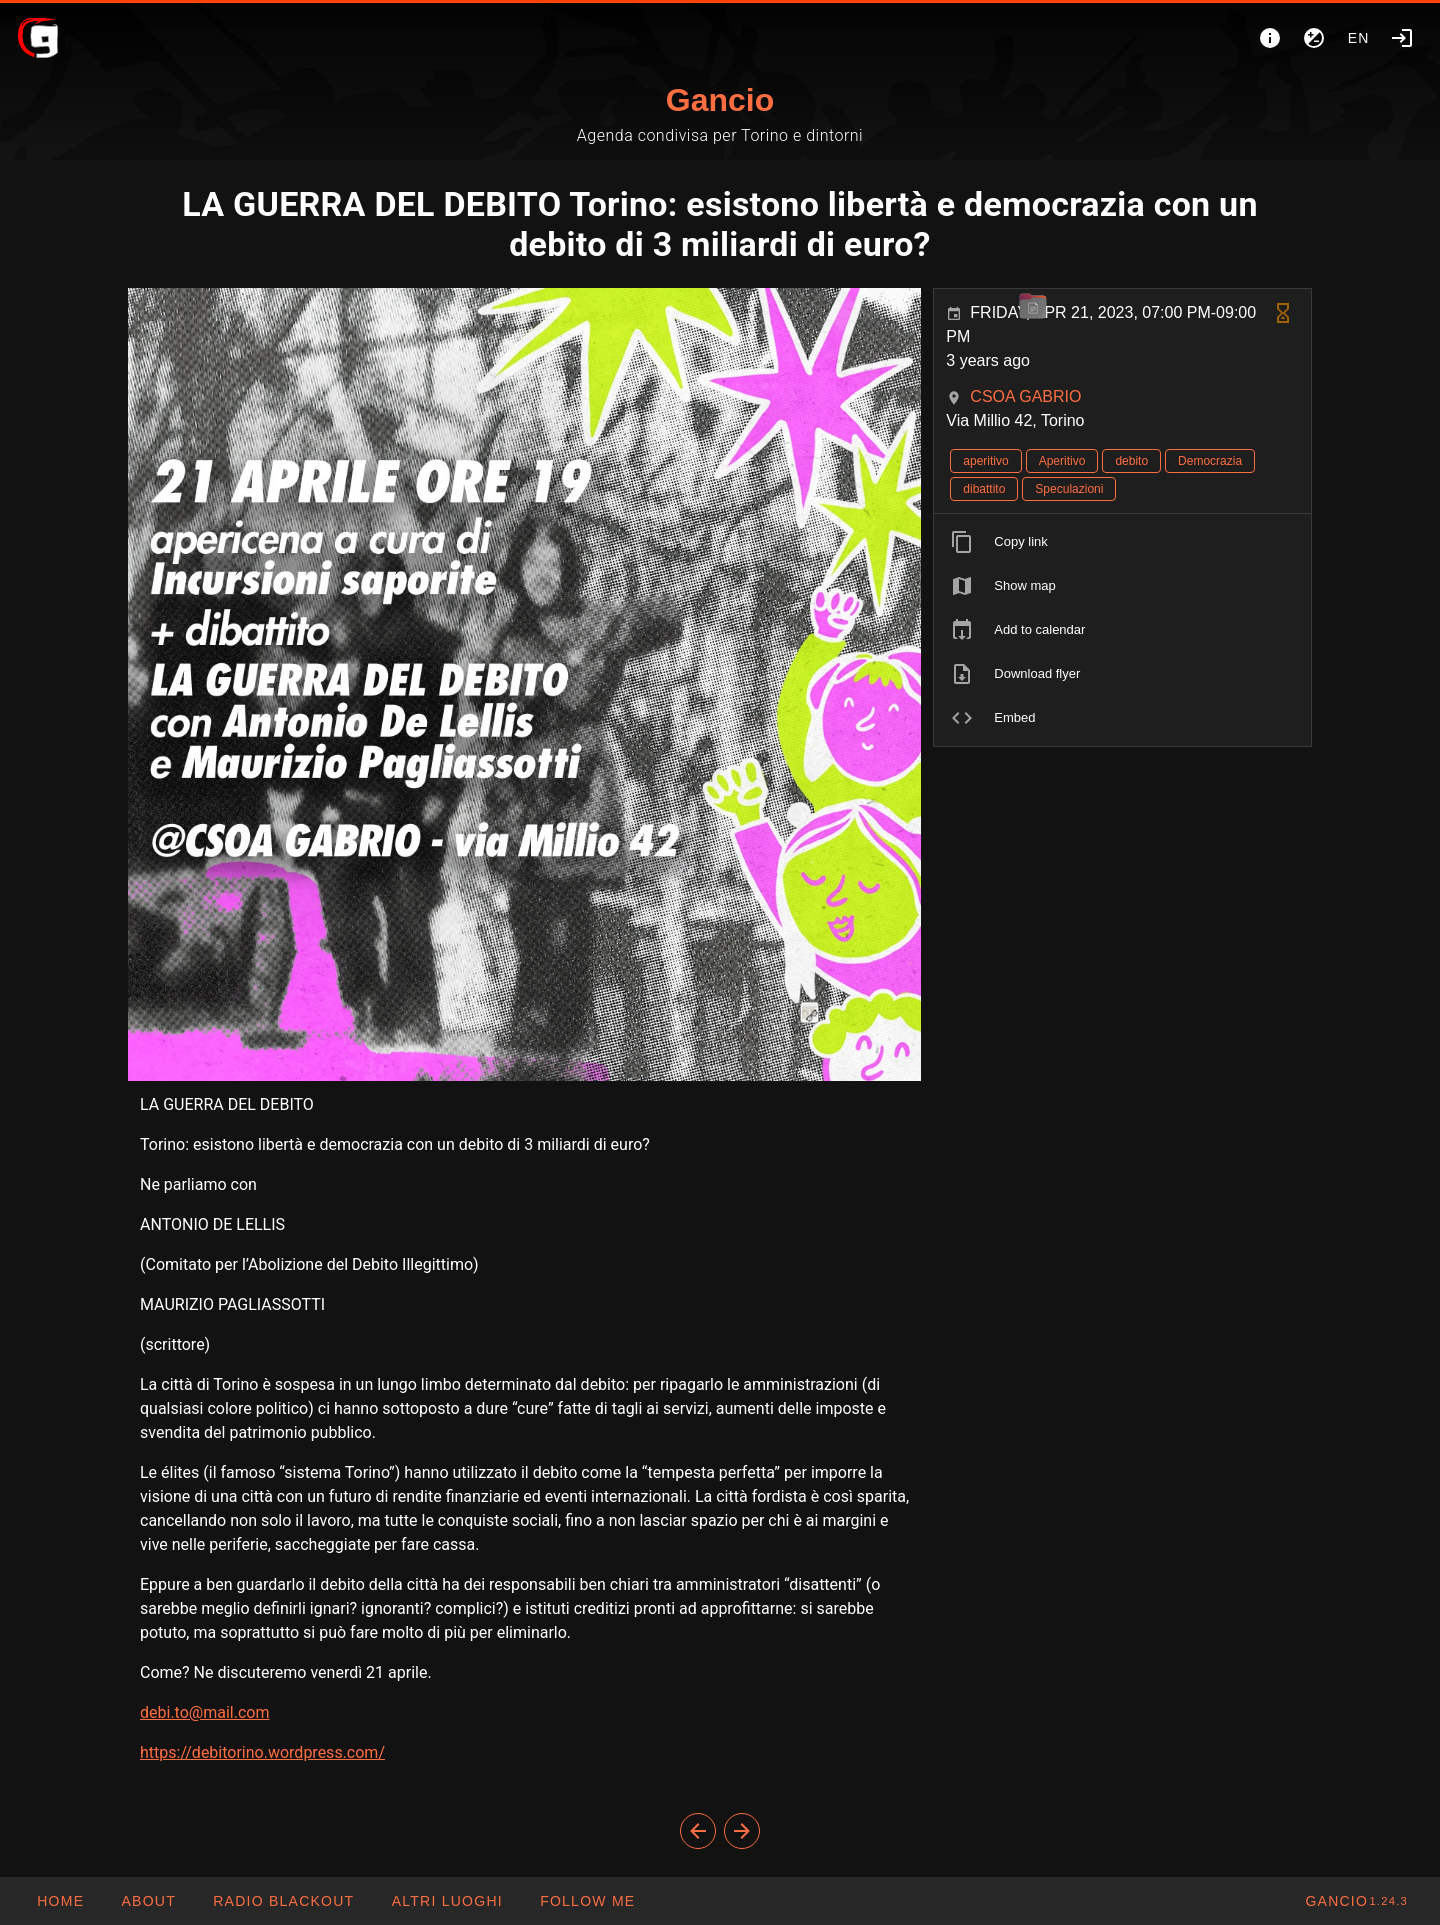 This screenshot has width=1440, height=1925. Describe the element at coordinates (809, 1012) in the screenshot. I see `open the documents app` at that location.